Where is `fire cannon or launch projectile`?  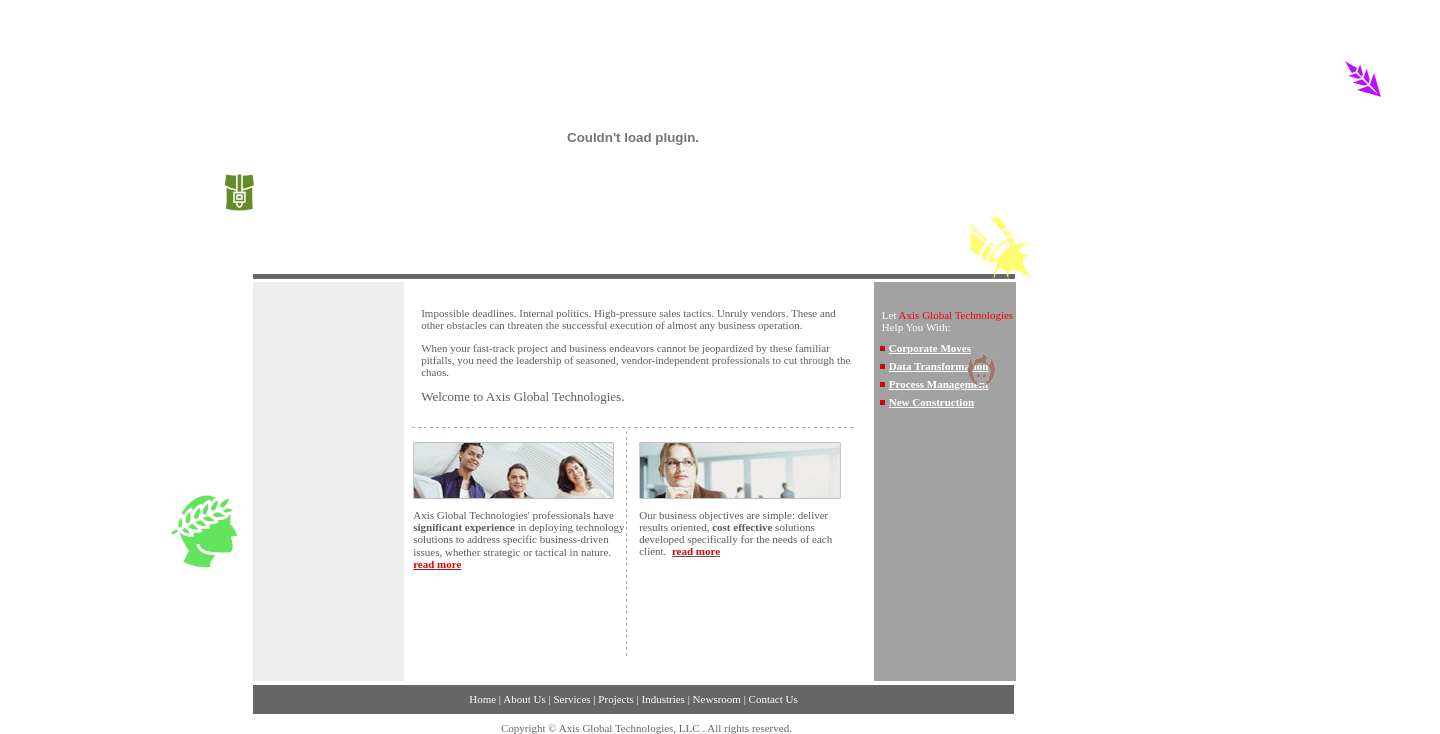 fire cannon or launch projectile is located at coordinates (1001, 249).